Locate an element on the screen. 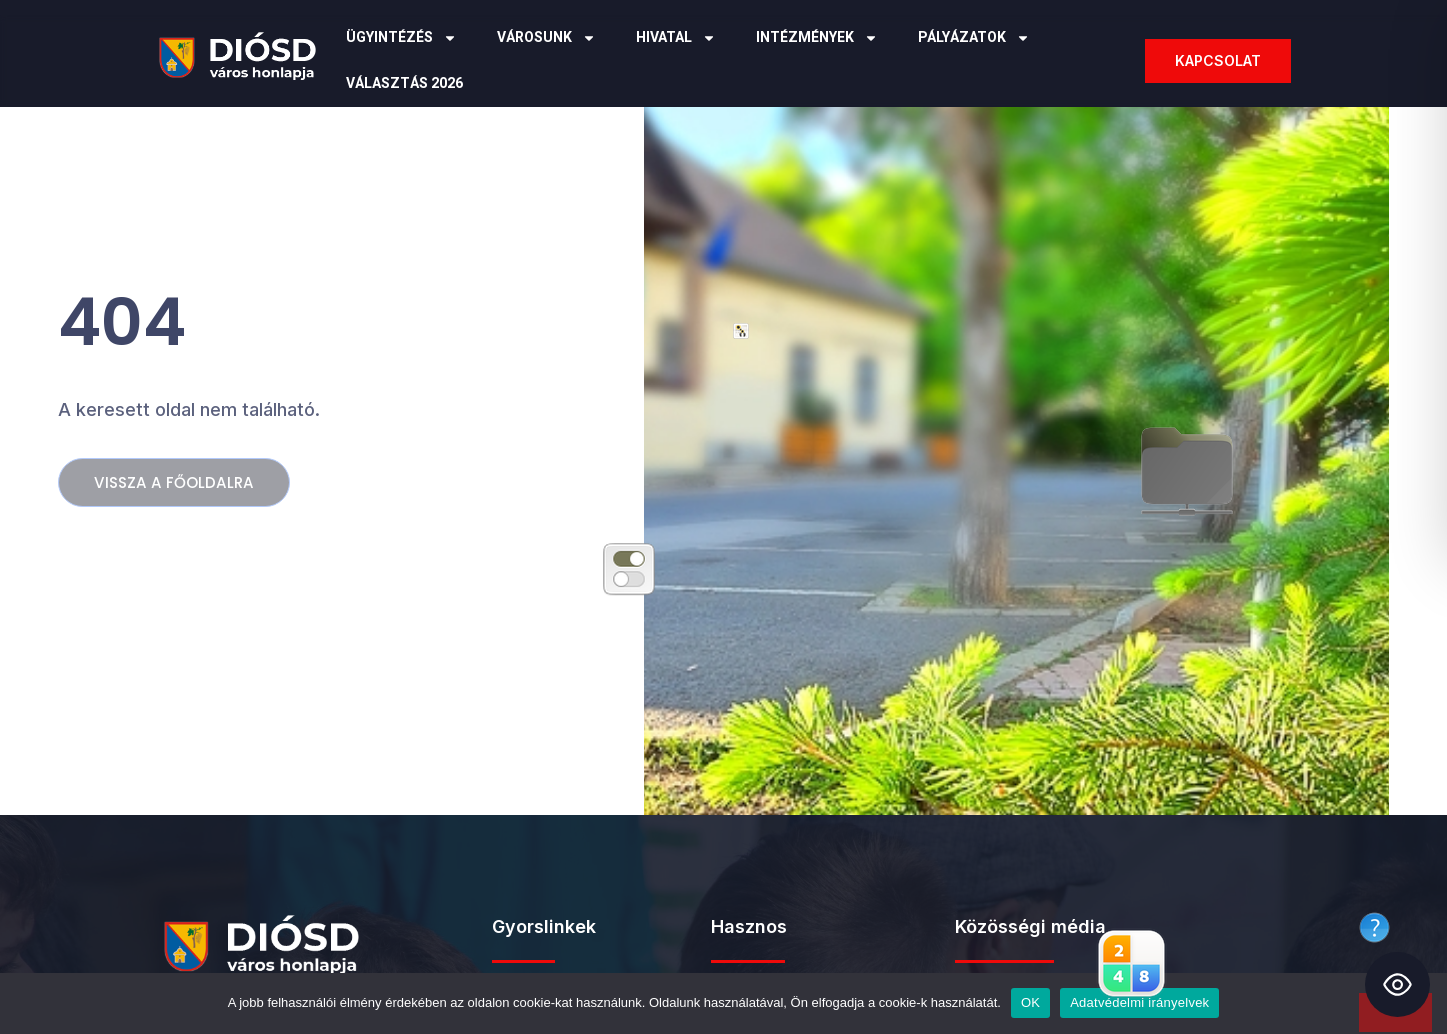 The image size is (1447, 1034). access files stored on a remote server is located at coordinates (1187, 470).